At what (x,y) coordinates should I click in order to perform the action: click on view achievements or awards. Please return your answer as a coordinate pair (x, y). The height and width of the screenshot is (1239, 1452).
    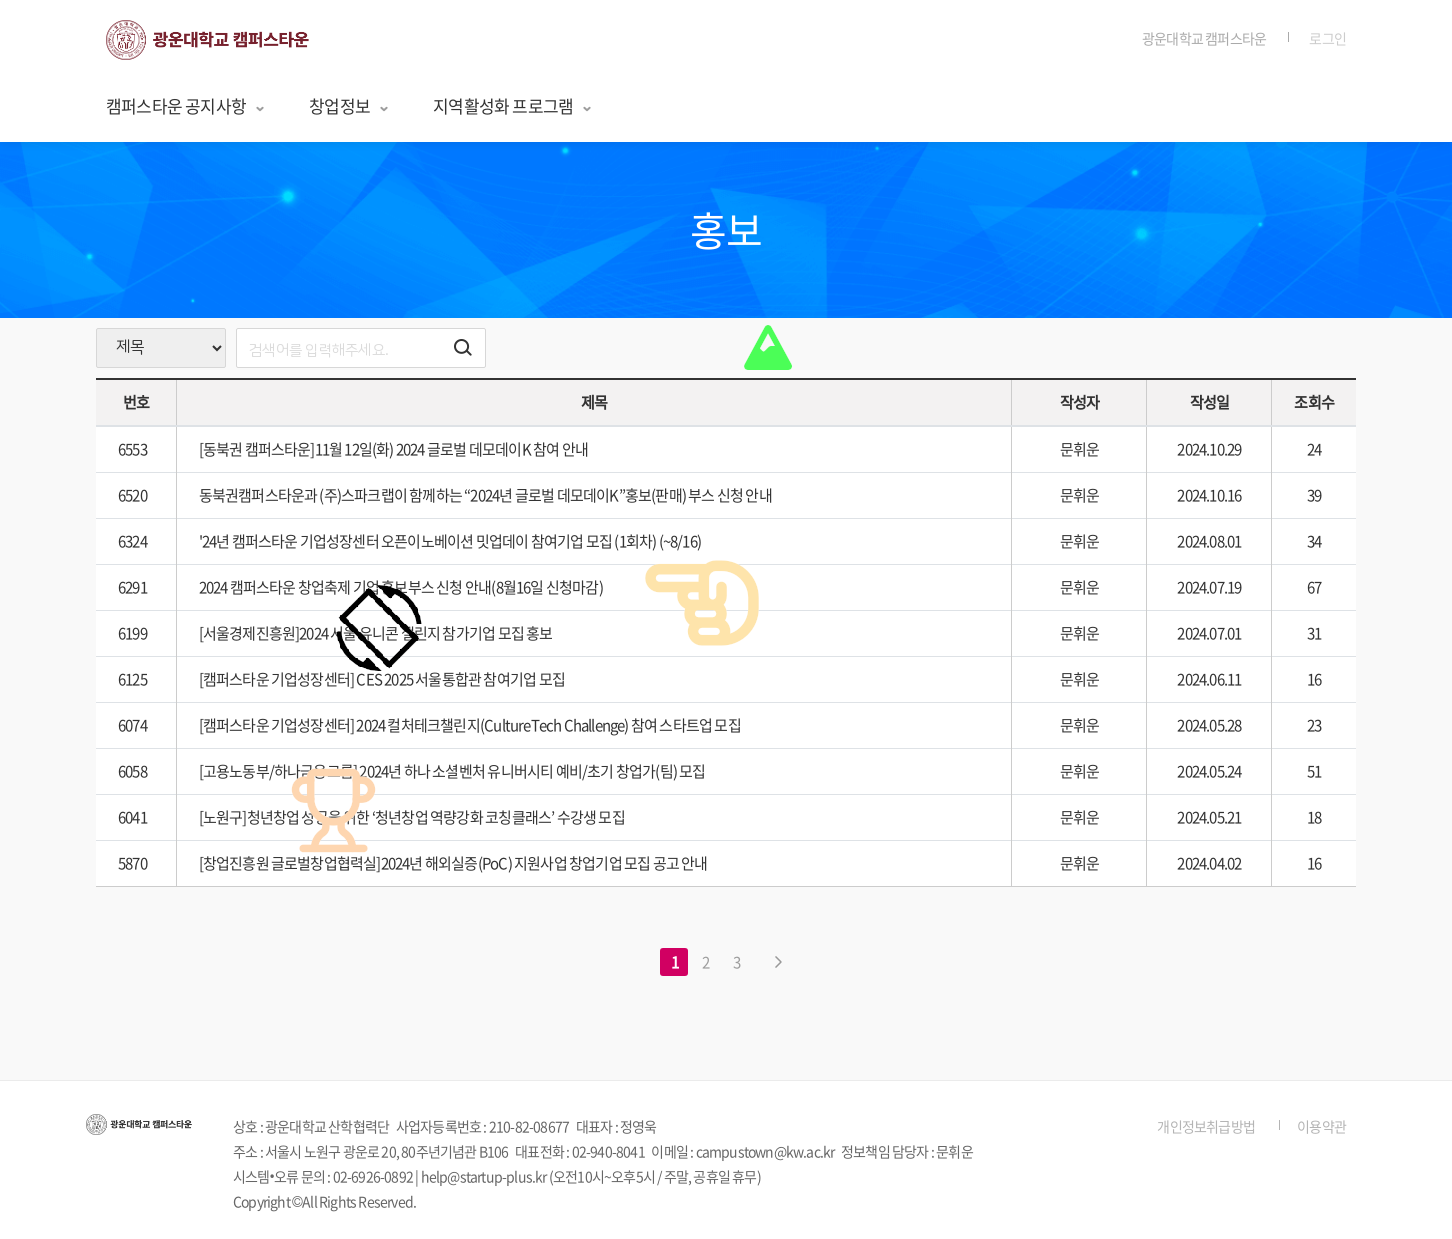
    Looking at the image, I should click on (333, 810).